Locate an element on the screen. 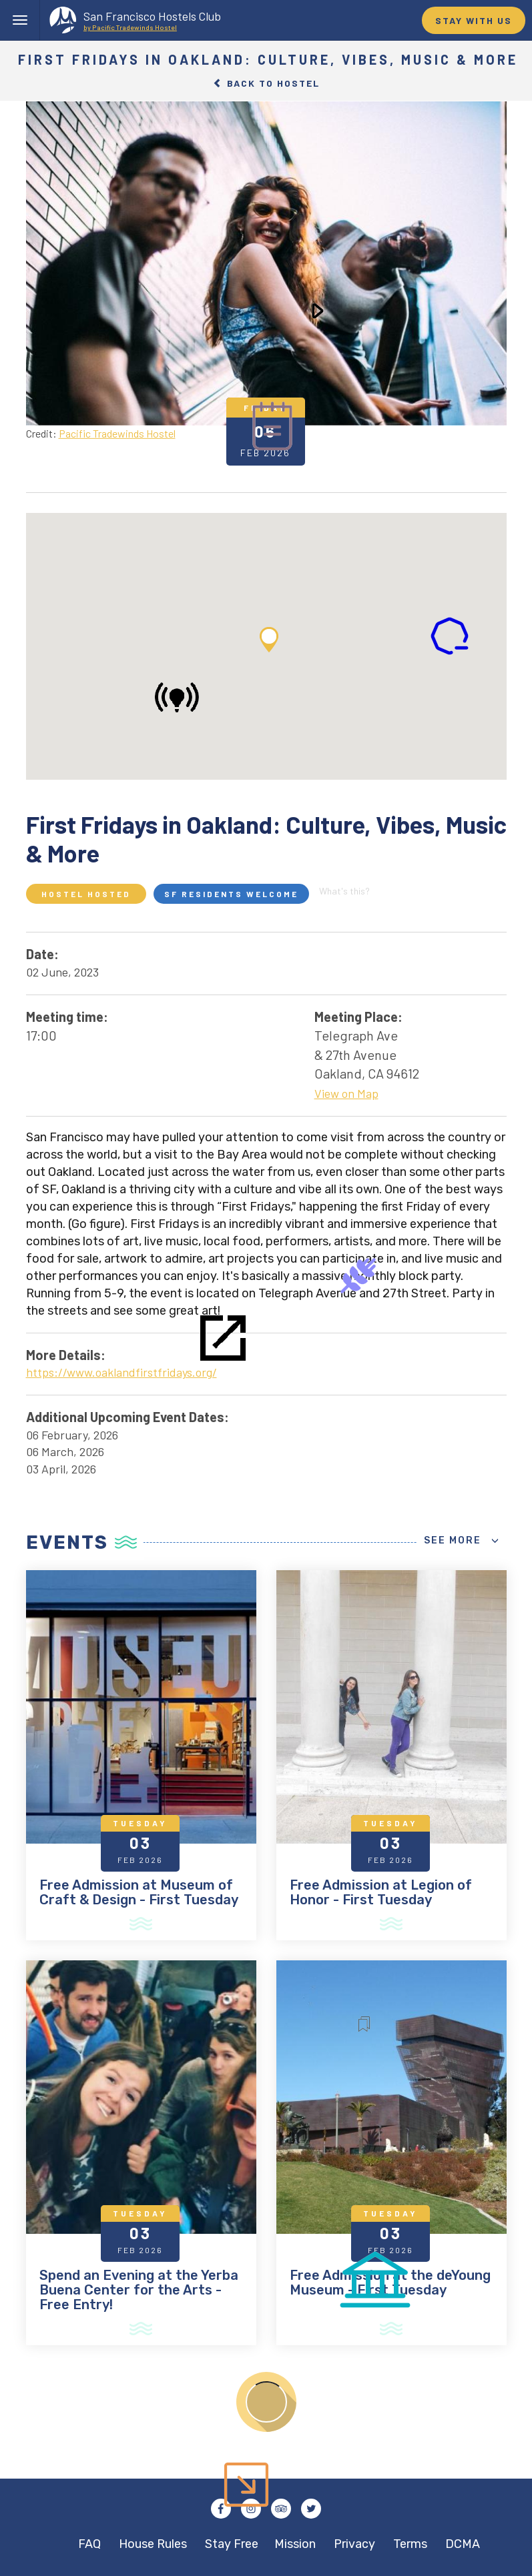 The width and height of the screenshot is (532, 2576). navigate to the next screen or step is located at coordinates (316, 311).